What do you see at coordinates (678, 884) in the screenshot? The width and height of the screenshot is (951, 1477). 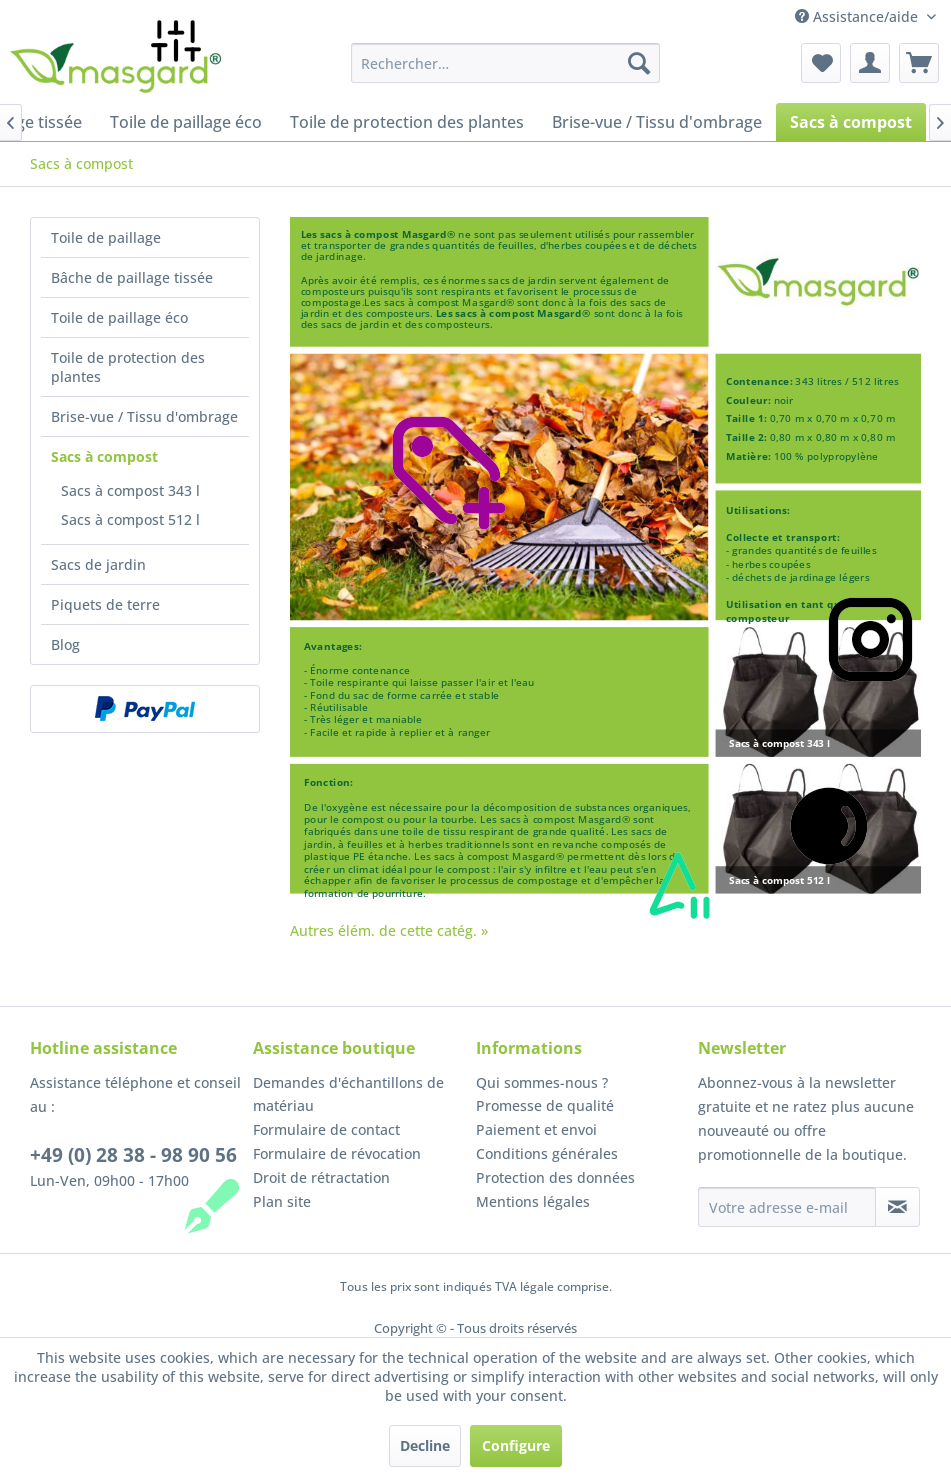 I see `pause current navigation or directions` at bounding box center [678, 884].